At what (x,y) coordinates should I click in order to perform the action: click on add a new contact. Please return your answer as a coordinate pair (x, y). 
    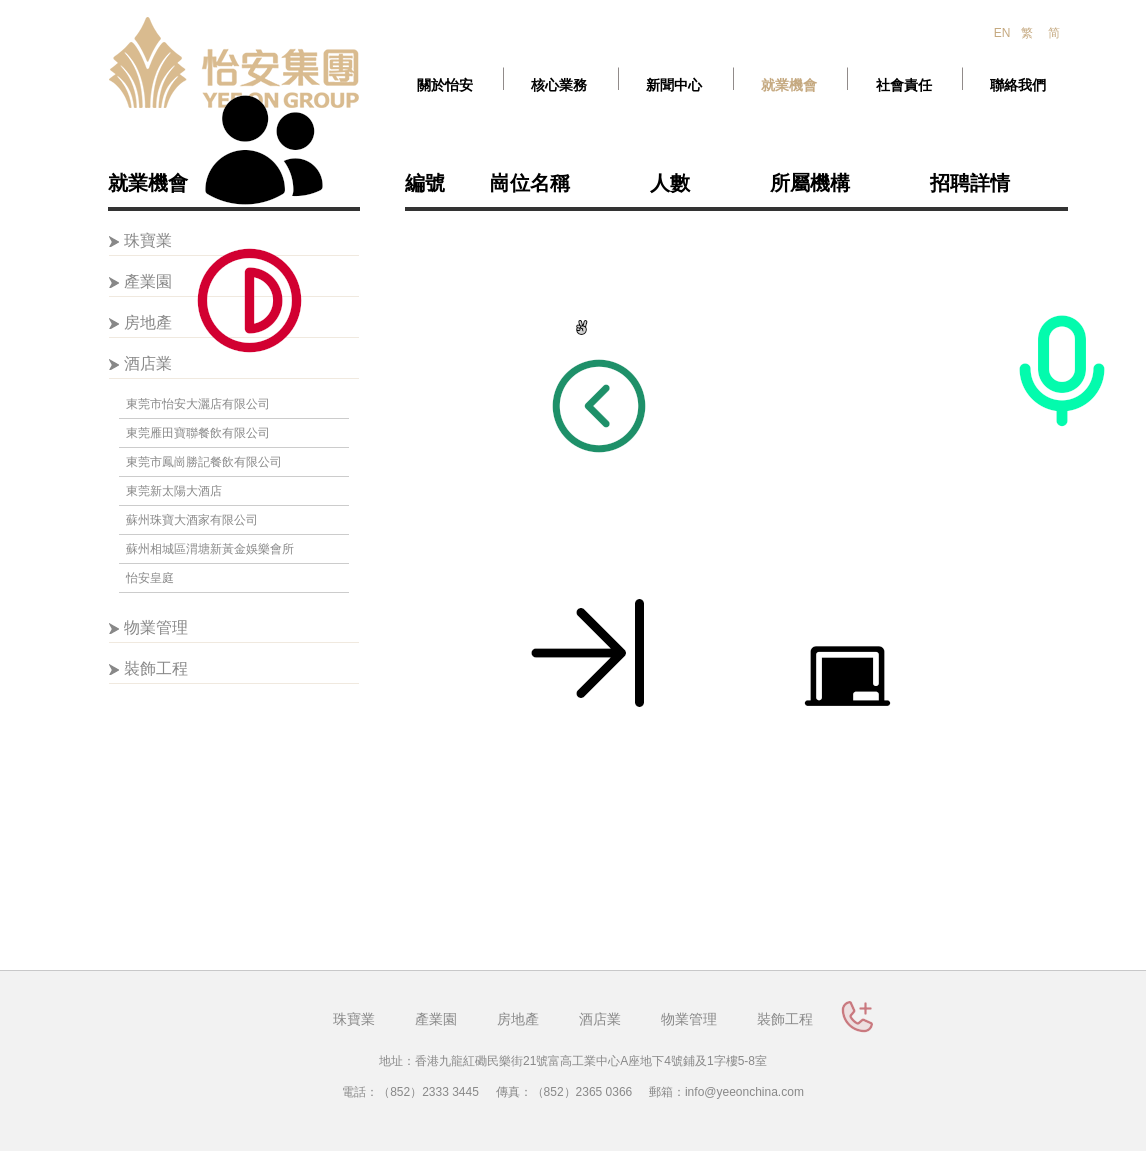
    Looking at the image, I should click on (858, 1016).